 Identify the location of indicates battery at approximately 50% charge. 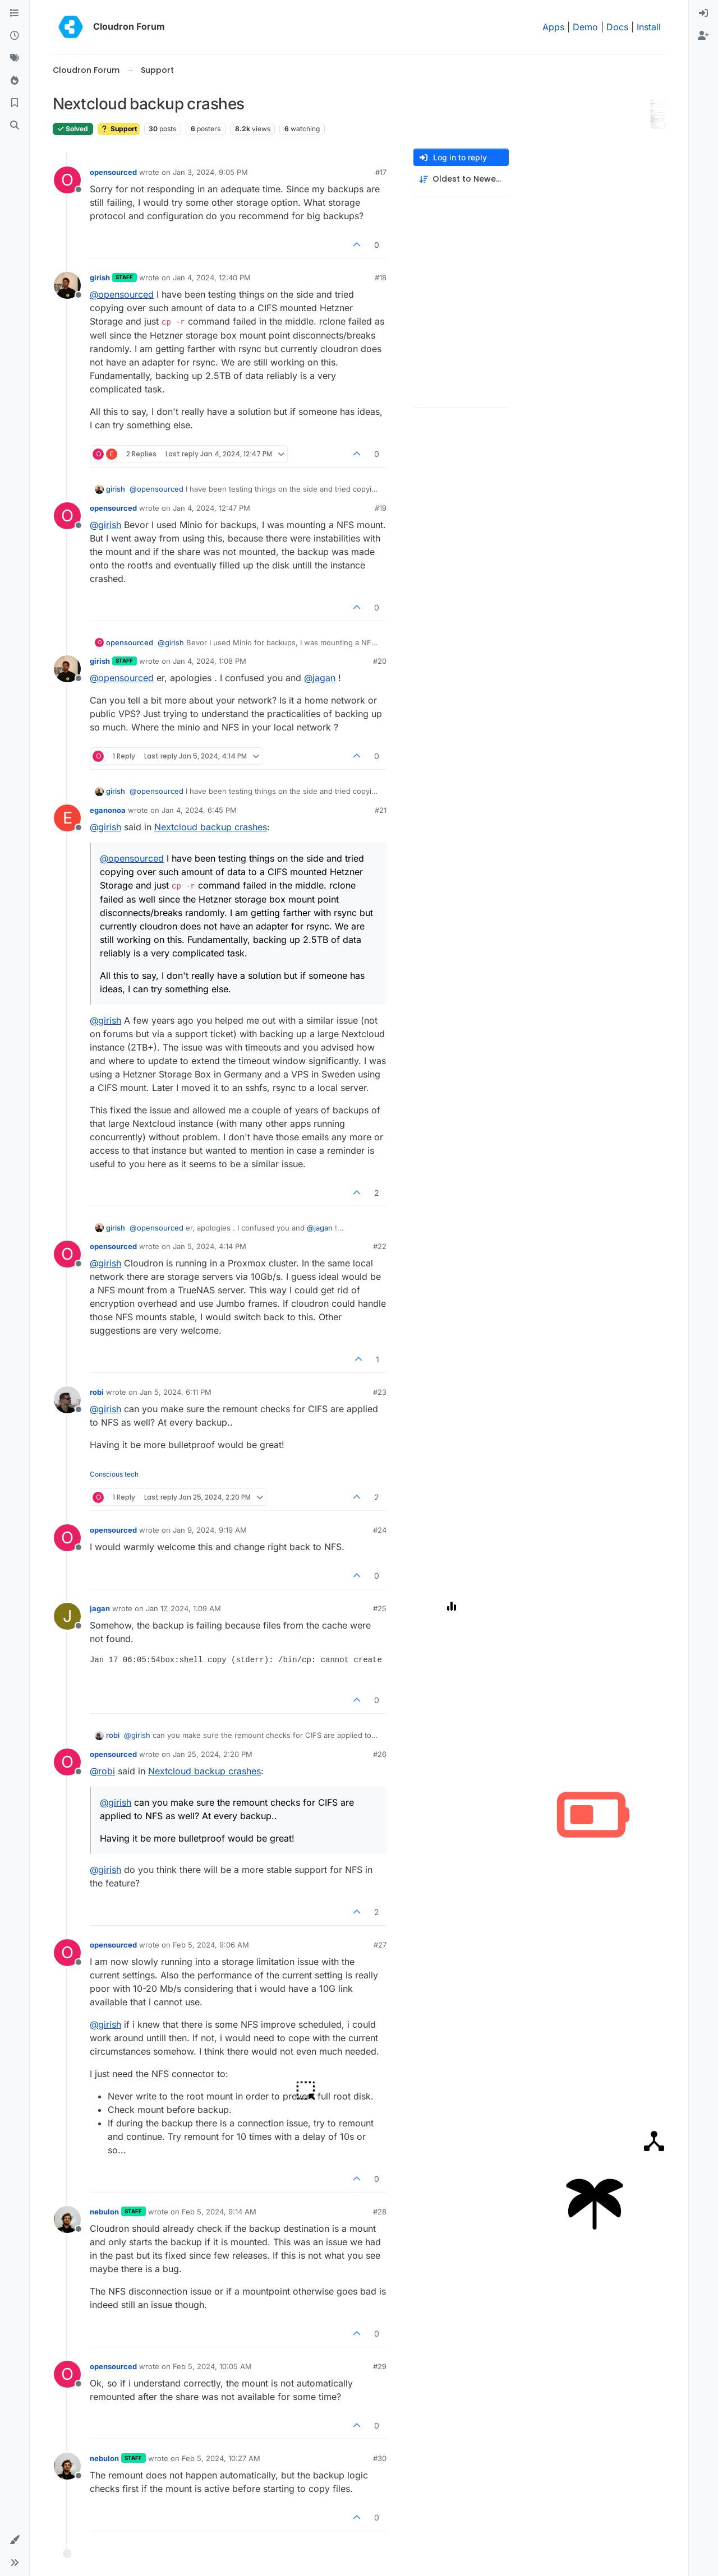
(591, 1815).